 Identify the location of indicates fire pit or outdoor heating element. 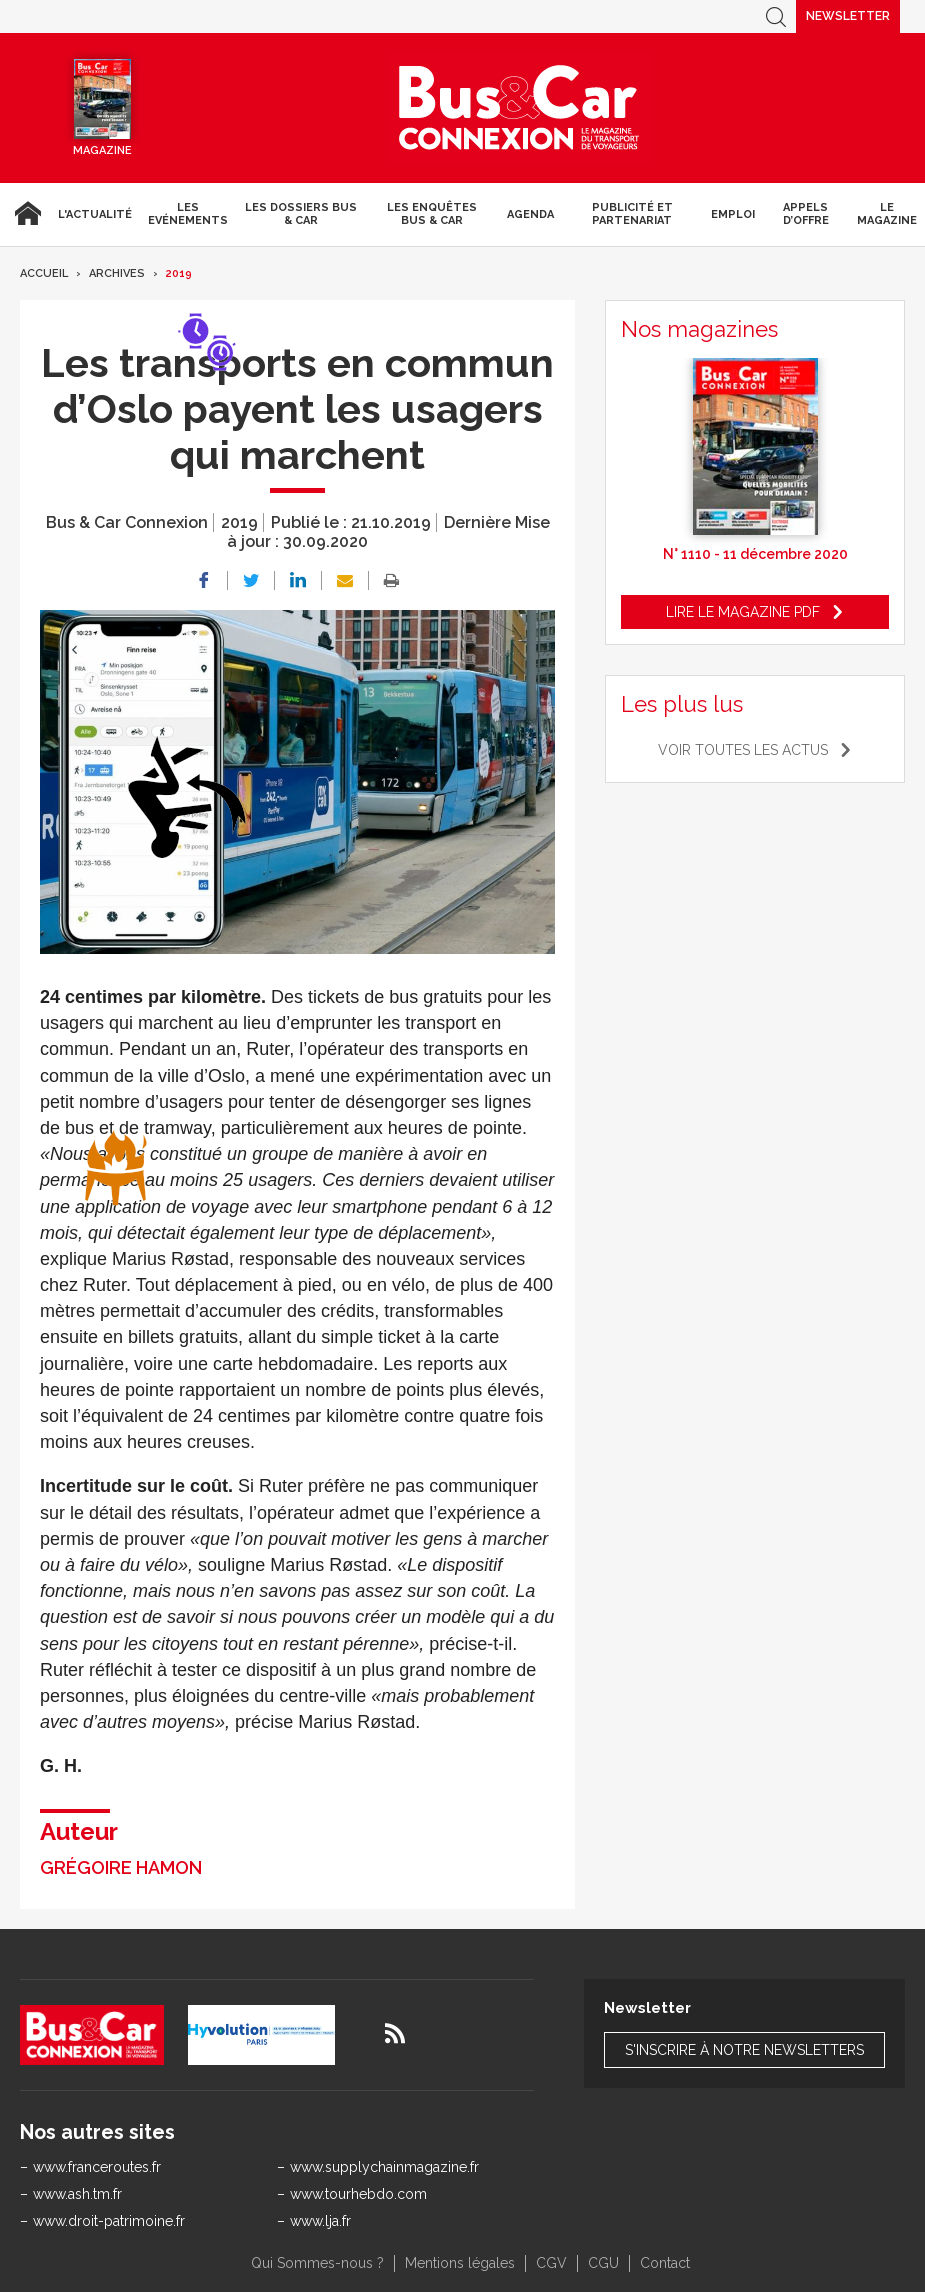
(115, 1167).